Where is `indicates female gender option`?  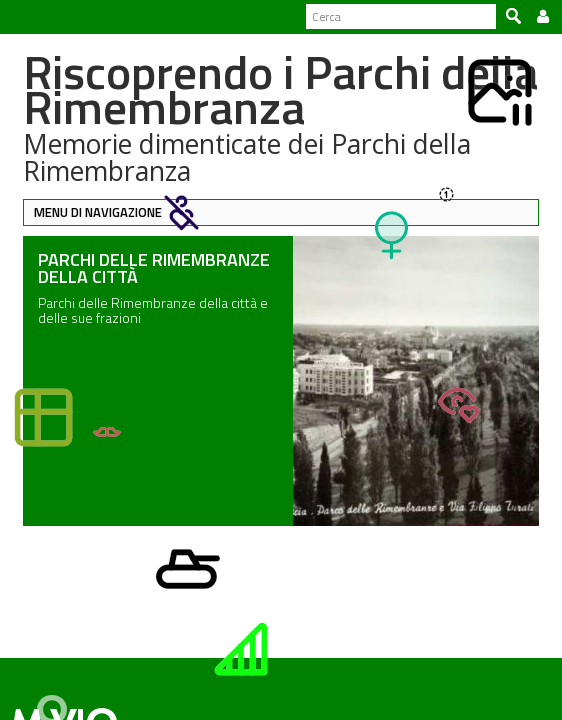 indicates female gender option is located at coordinates (391, 234).